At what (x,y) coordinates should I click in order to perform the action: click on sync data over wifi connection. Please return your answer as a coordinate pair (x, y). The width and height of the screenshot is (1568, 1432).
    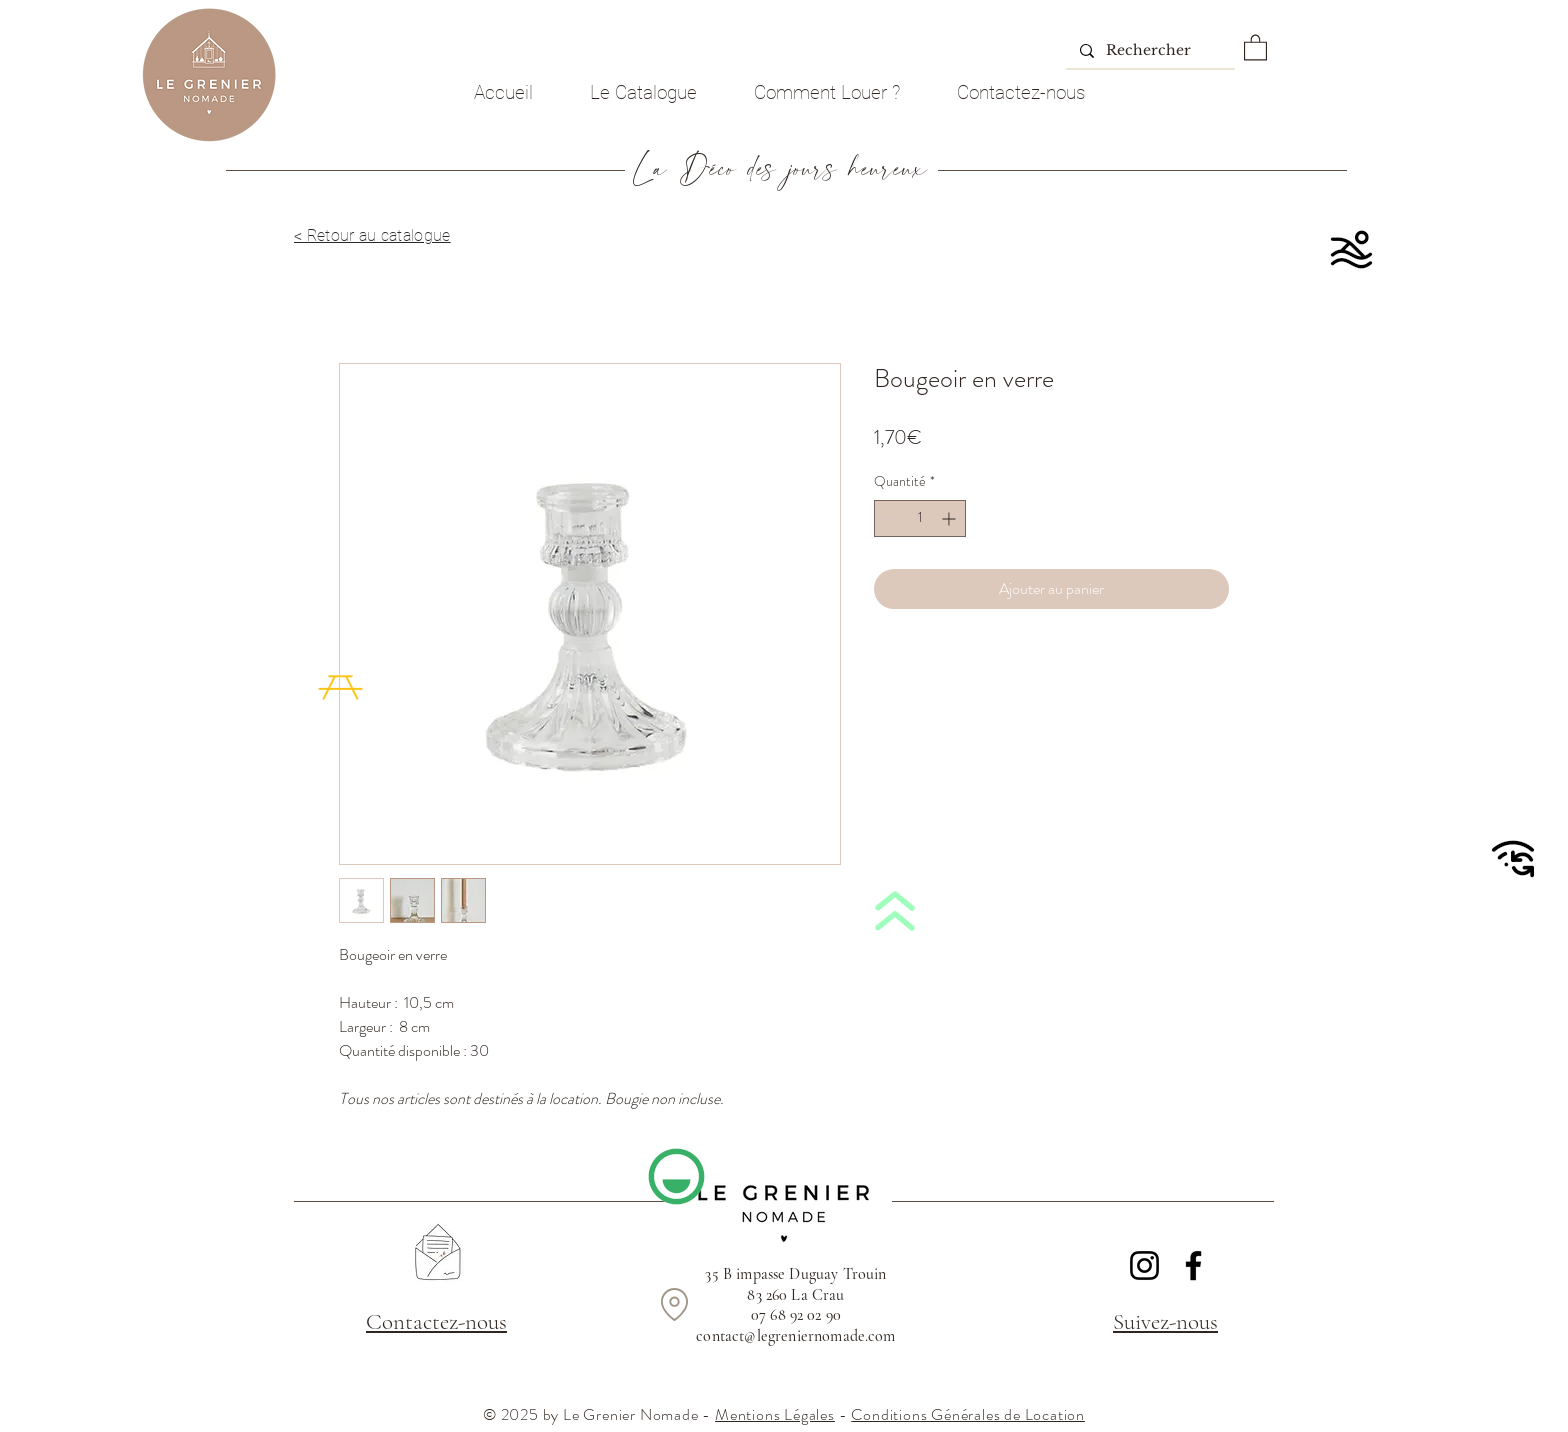
    Looking at the image, I should click on (1513, 856).